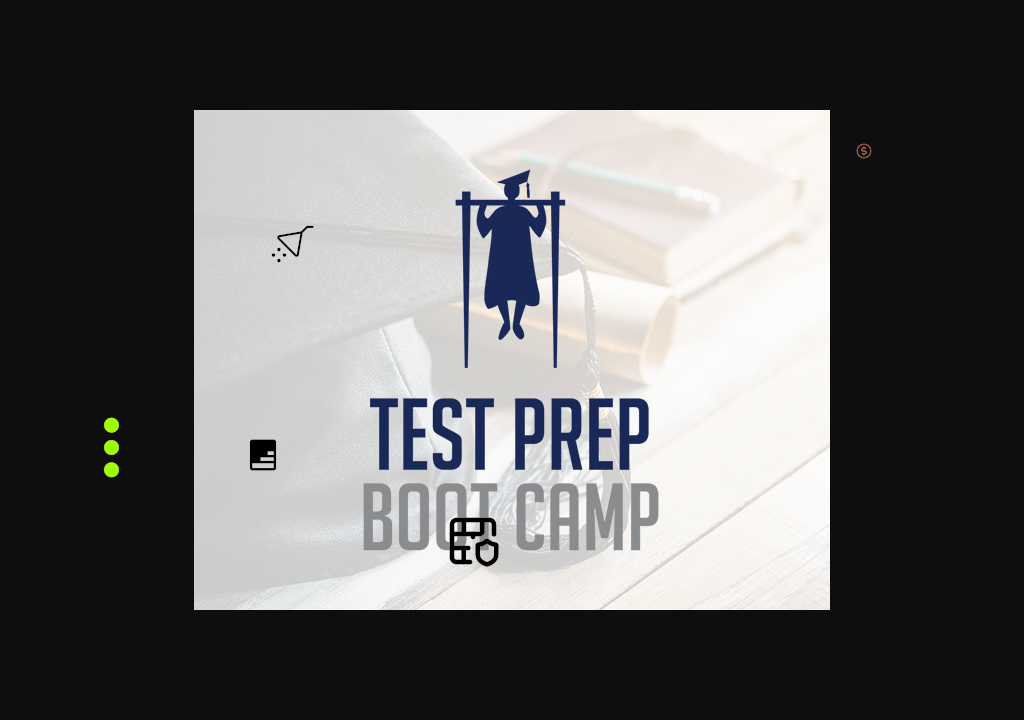 The width and height of the screenshot is (1024, 720). Describe the element at coordinates (263, 455) in the screenshot. I see `indicates stairs or stairway access` at that location.